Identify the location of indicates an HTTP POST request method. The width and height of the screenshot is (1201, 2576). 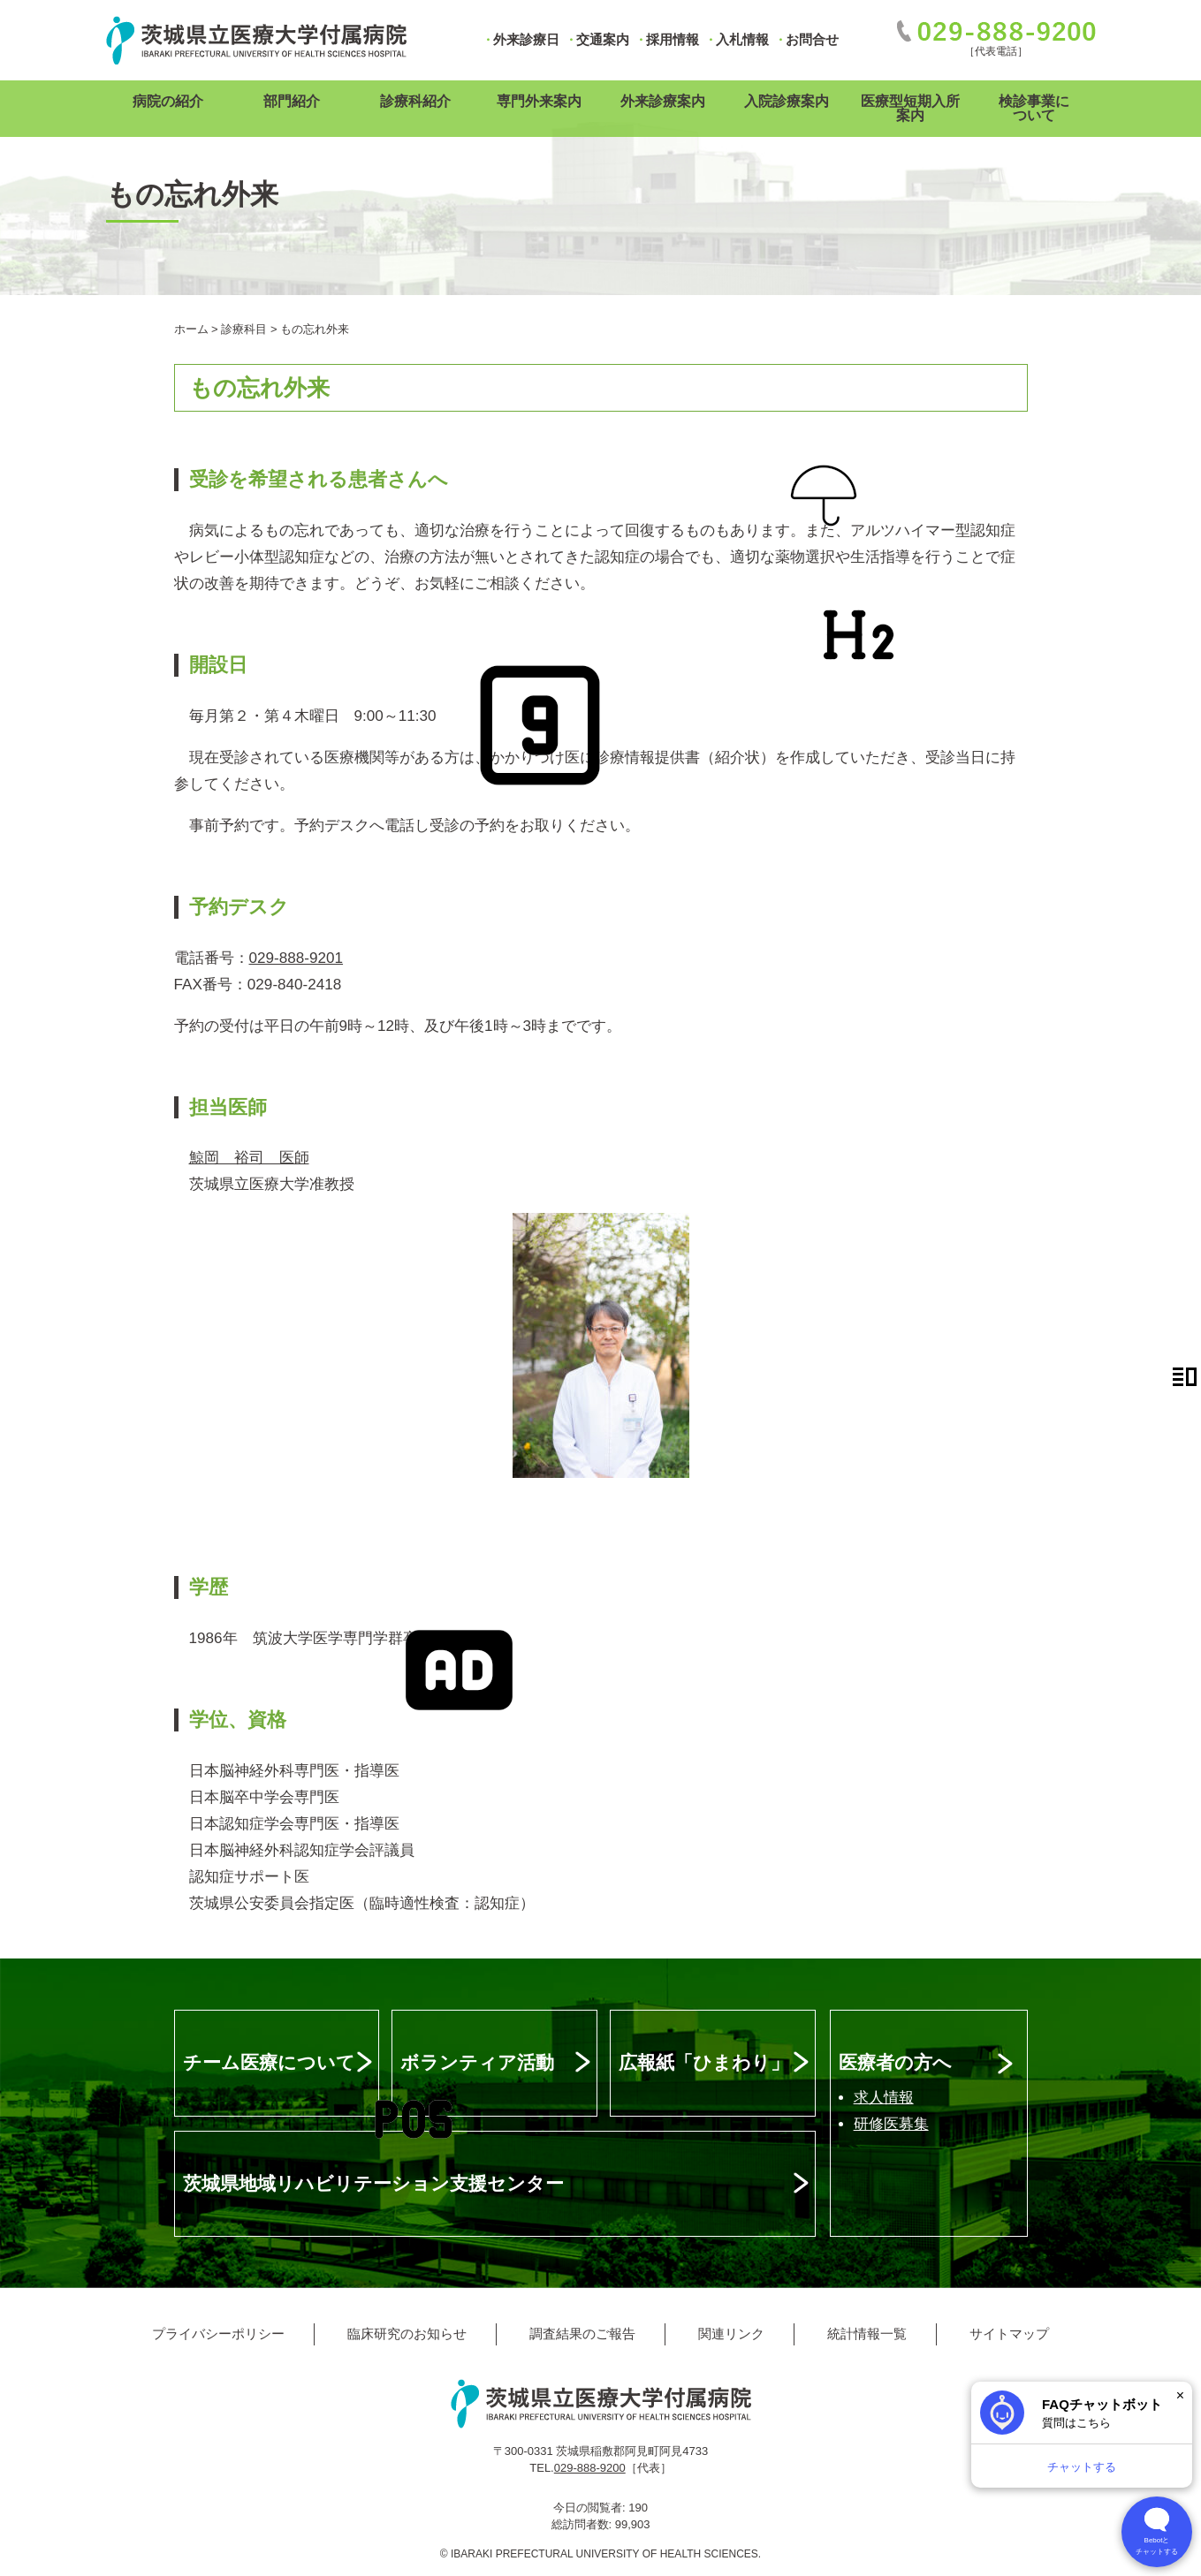
(414, 2119).